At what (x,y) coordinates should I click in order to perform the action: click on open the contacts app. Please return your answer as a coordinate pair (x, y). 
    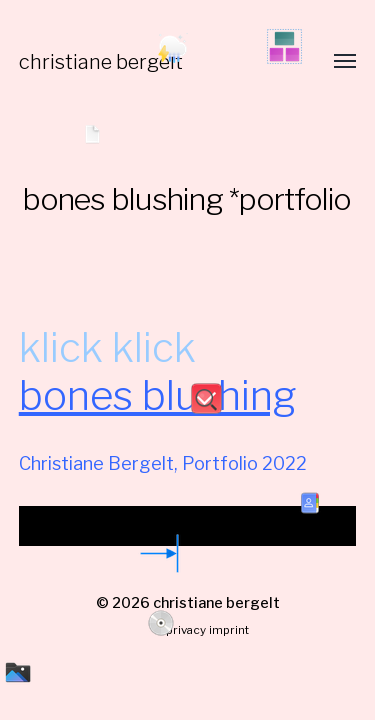
    Looking at the image, I should click on (310, 503).